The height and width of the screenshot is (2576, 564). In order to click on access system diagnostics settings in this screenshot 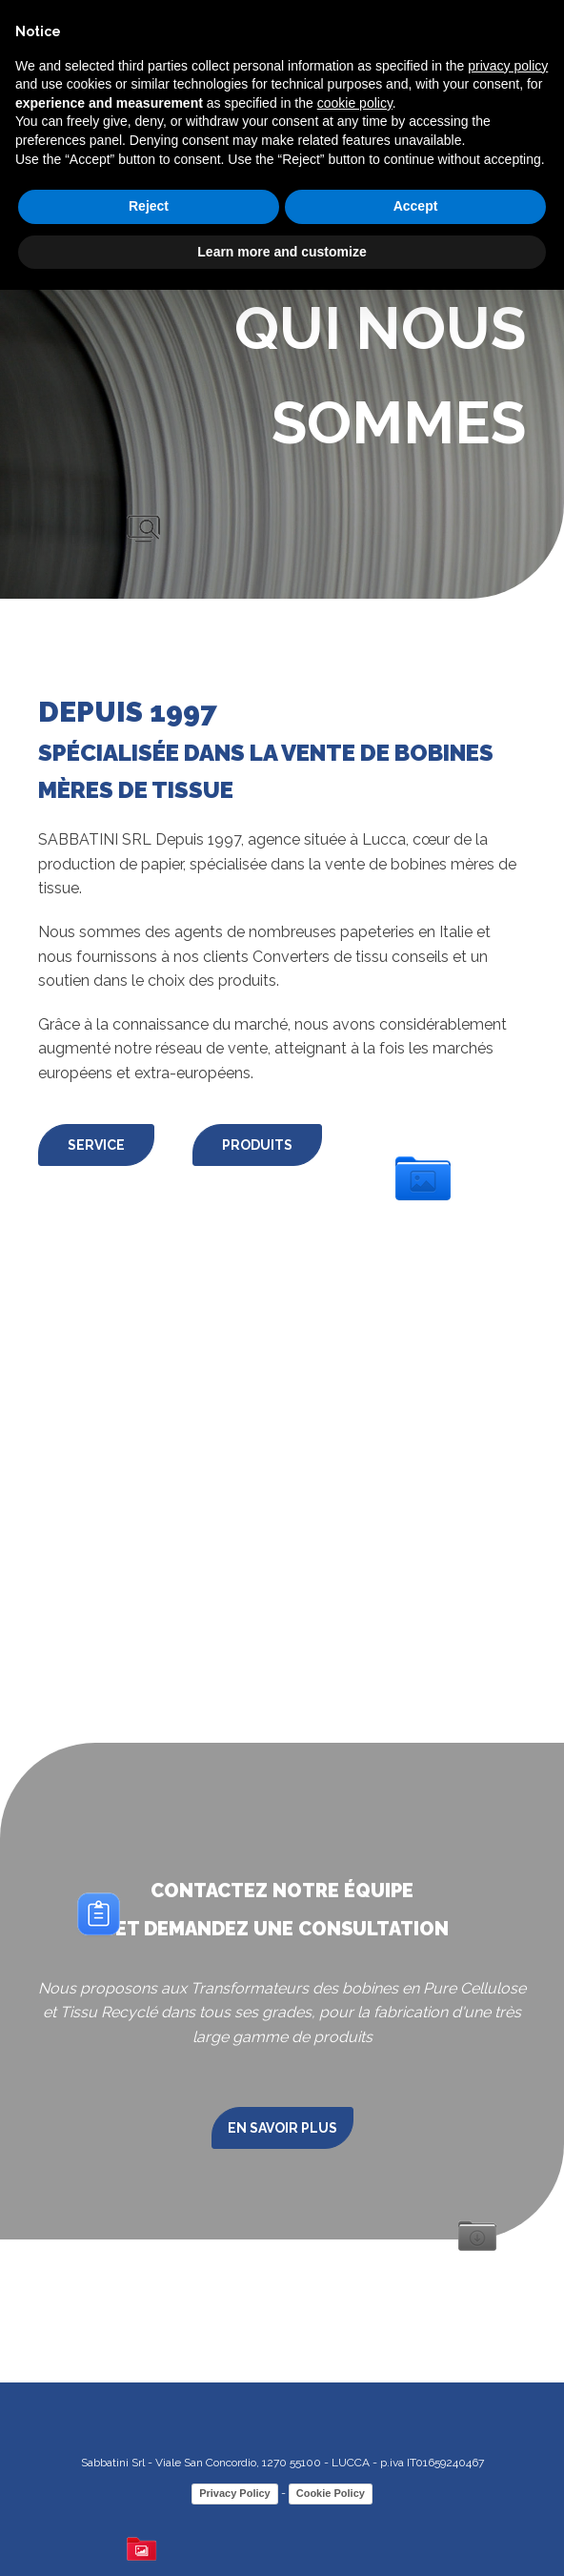, I will do `click(143, 527)`.